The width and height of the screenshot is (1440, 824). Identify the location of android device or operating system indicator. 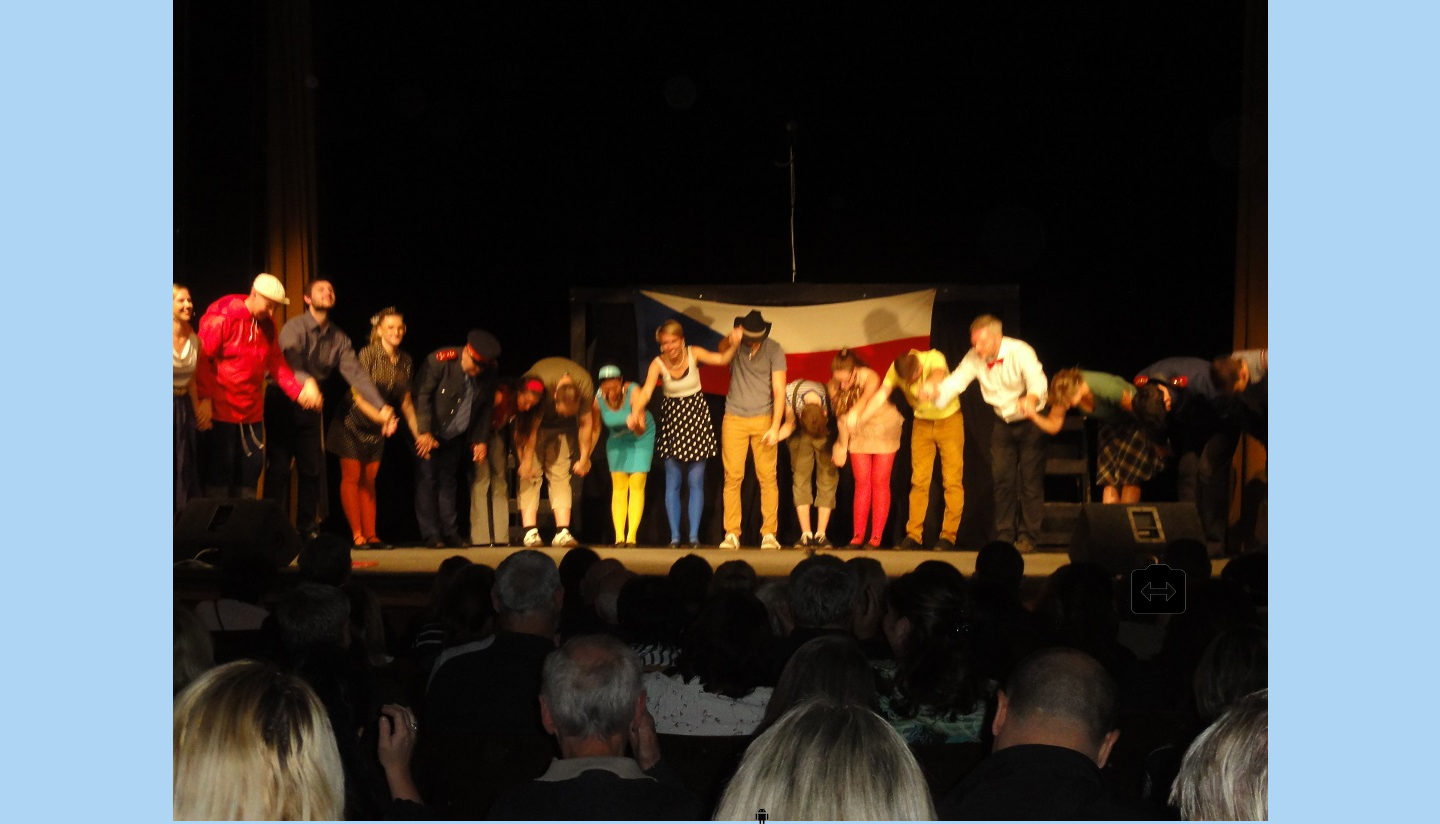
(762, 816).